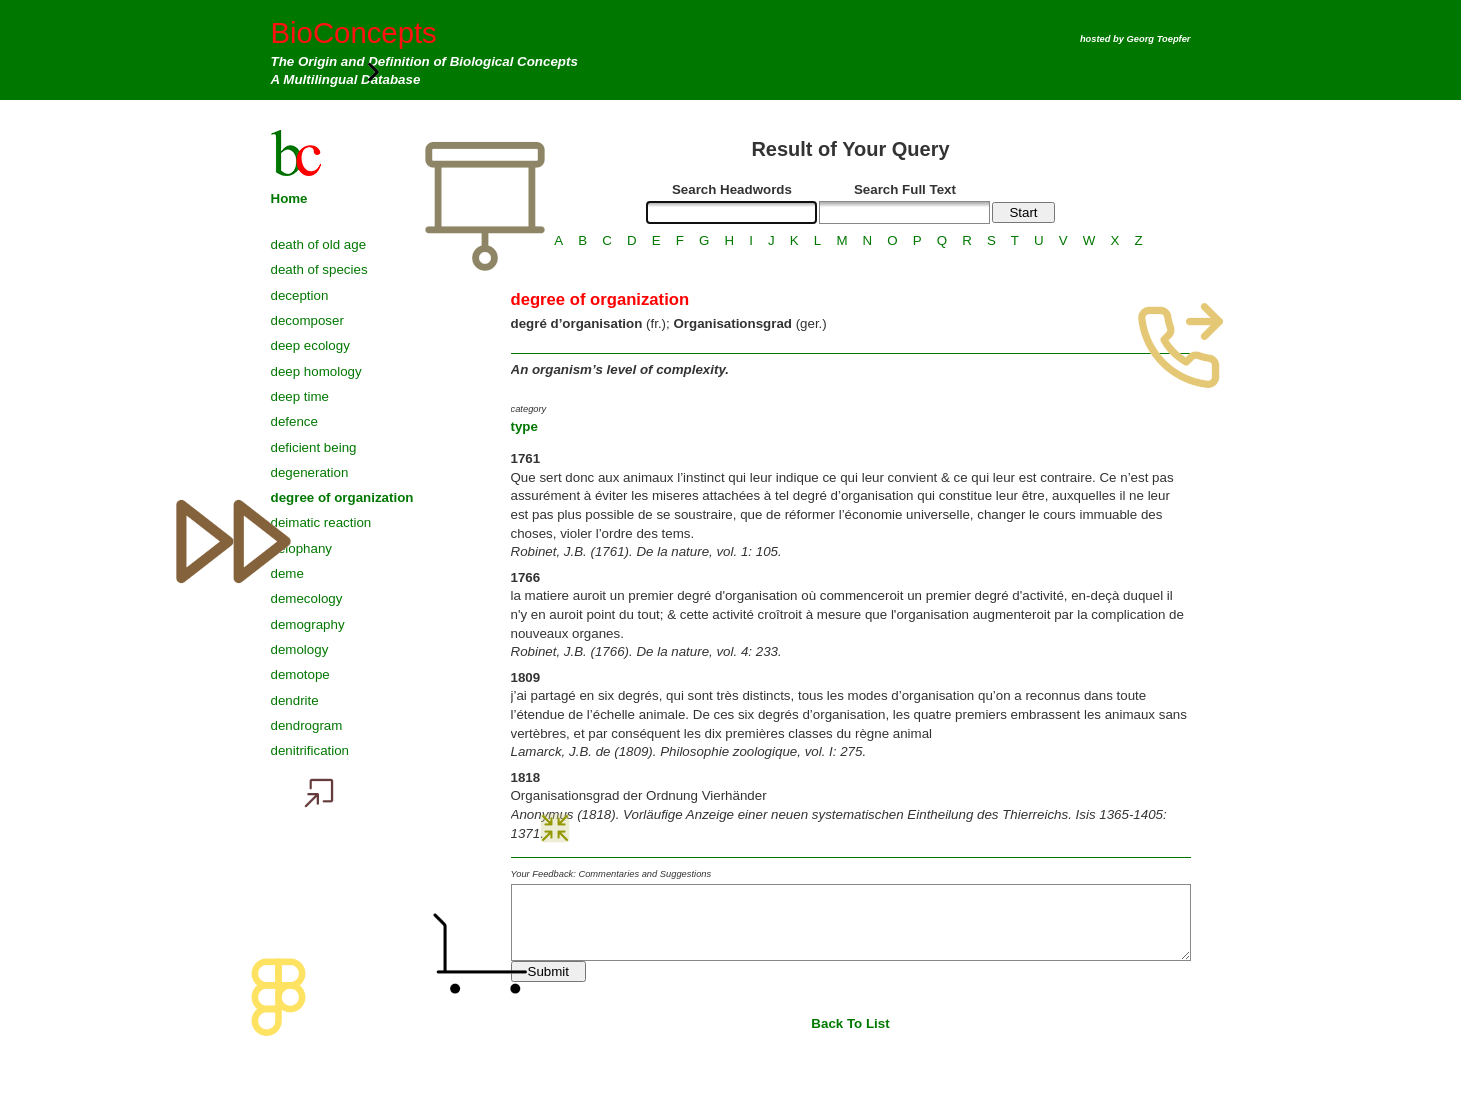 The image size is (1461, 1094). What do you see at coordinates (1178, 347) in the screenshot?
I see `forward an incoming call` at bounding box center [1178, 347].